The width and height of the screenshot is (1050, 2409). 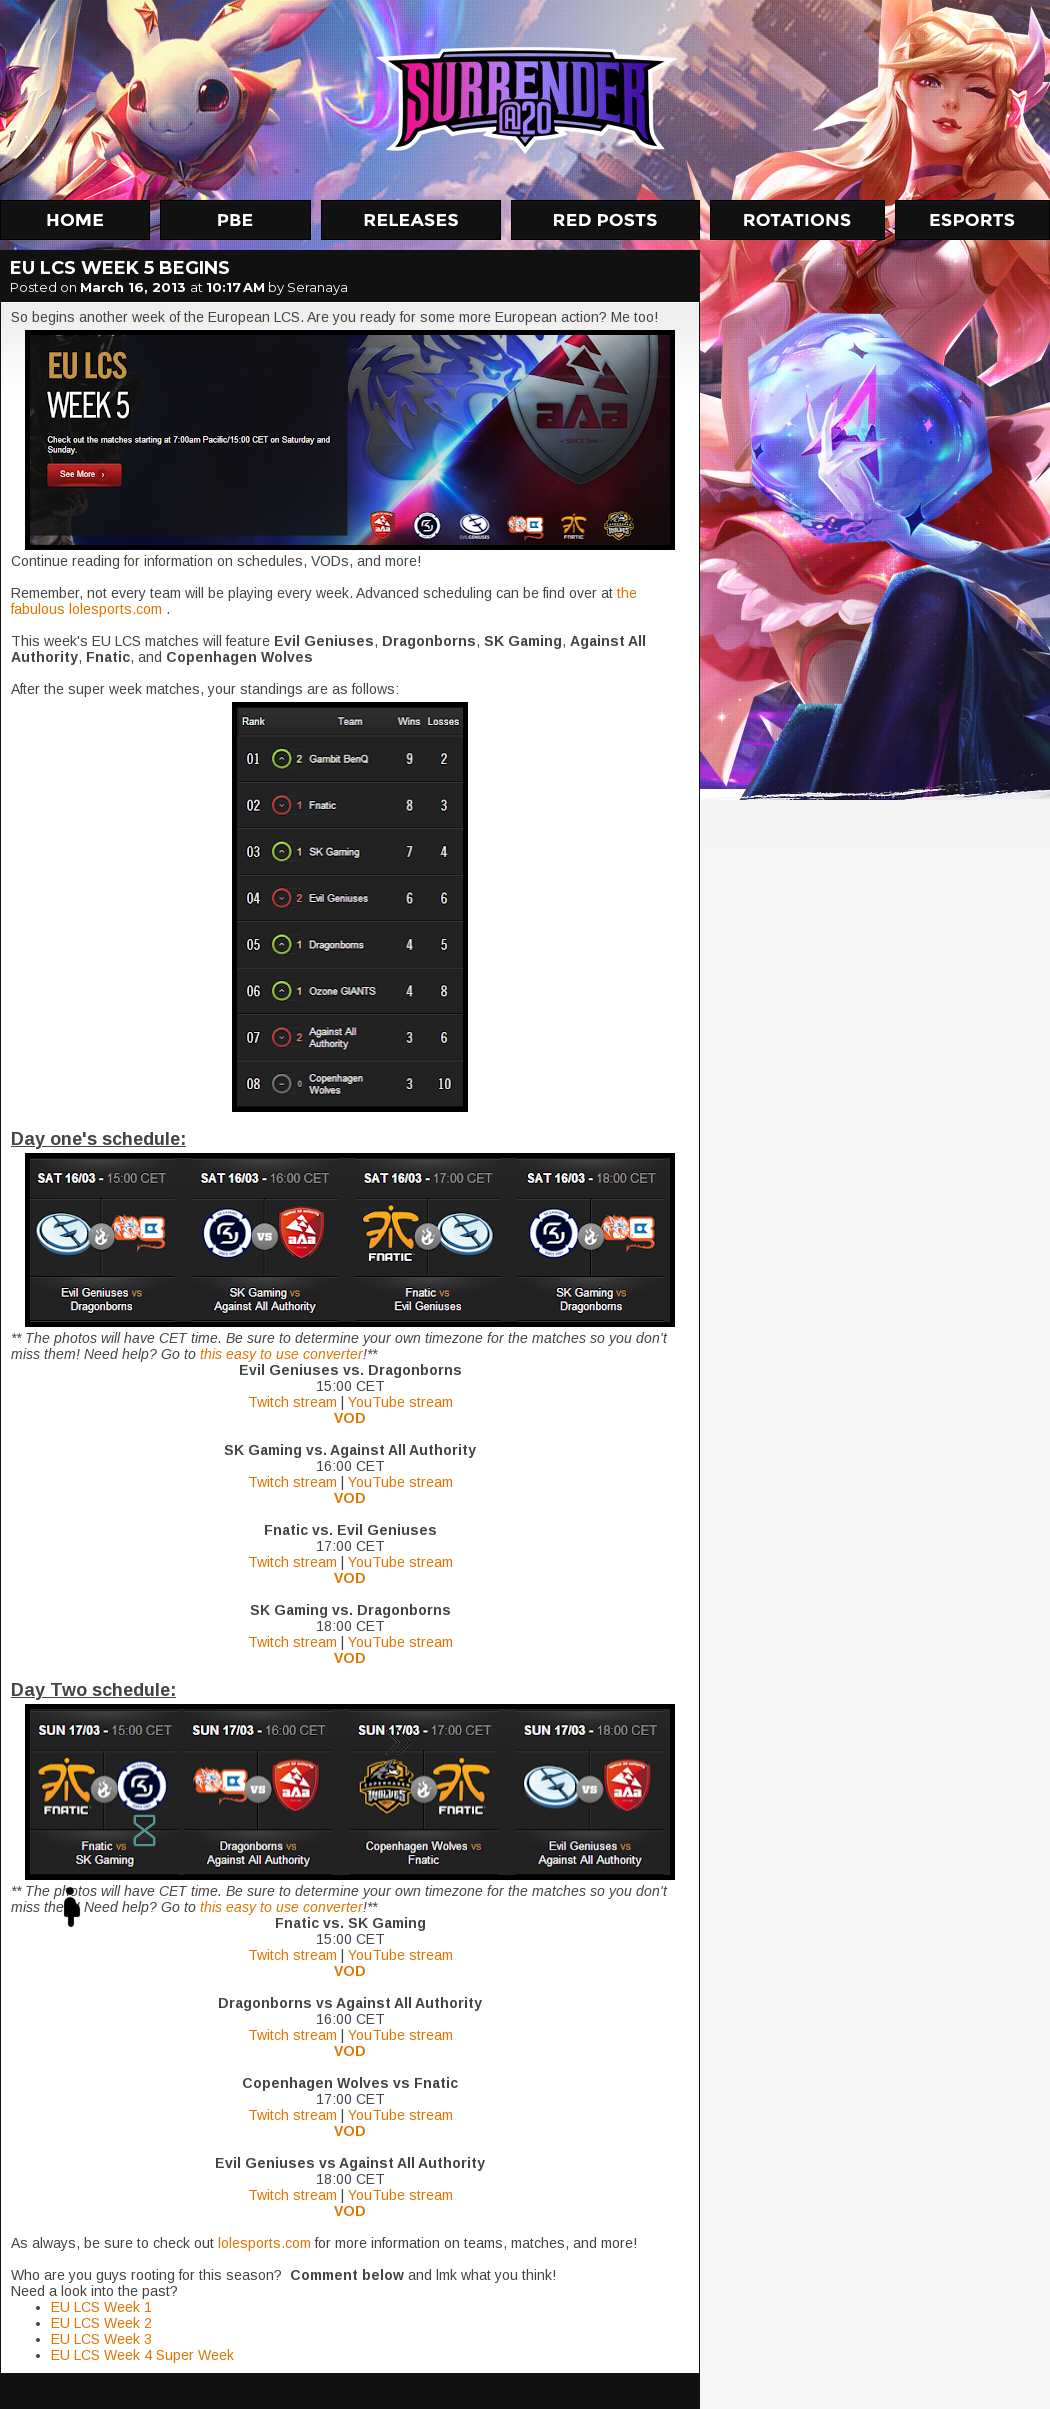 I want to click on skip forward or advance to next item, so click(x=397, y=1742).